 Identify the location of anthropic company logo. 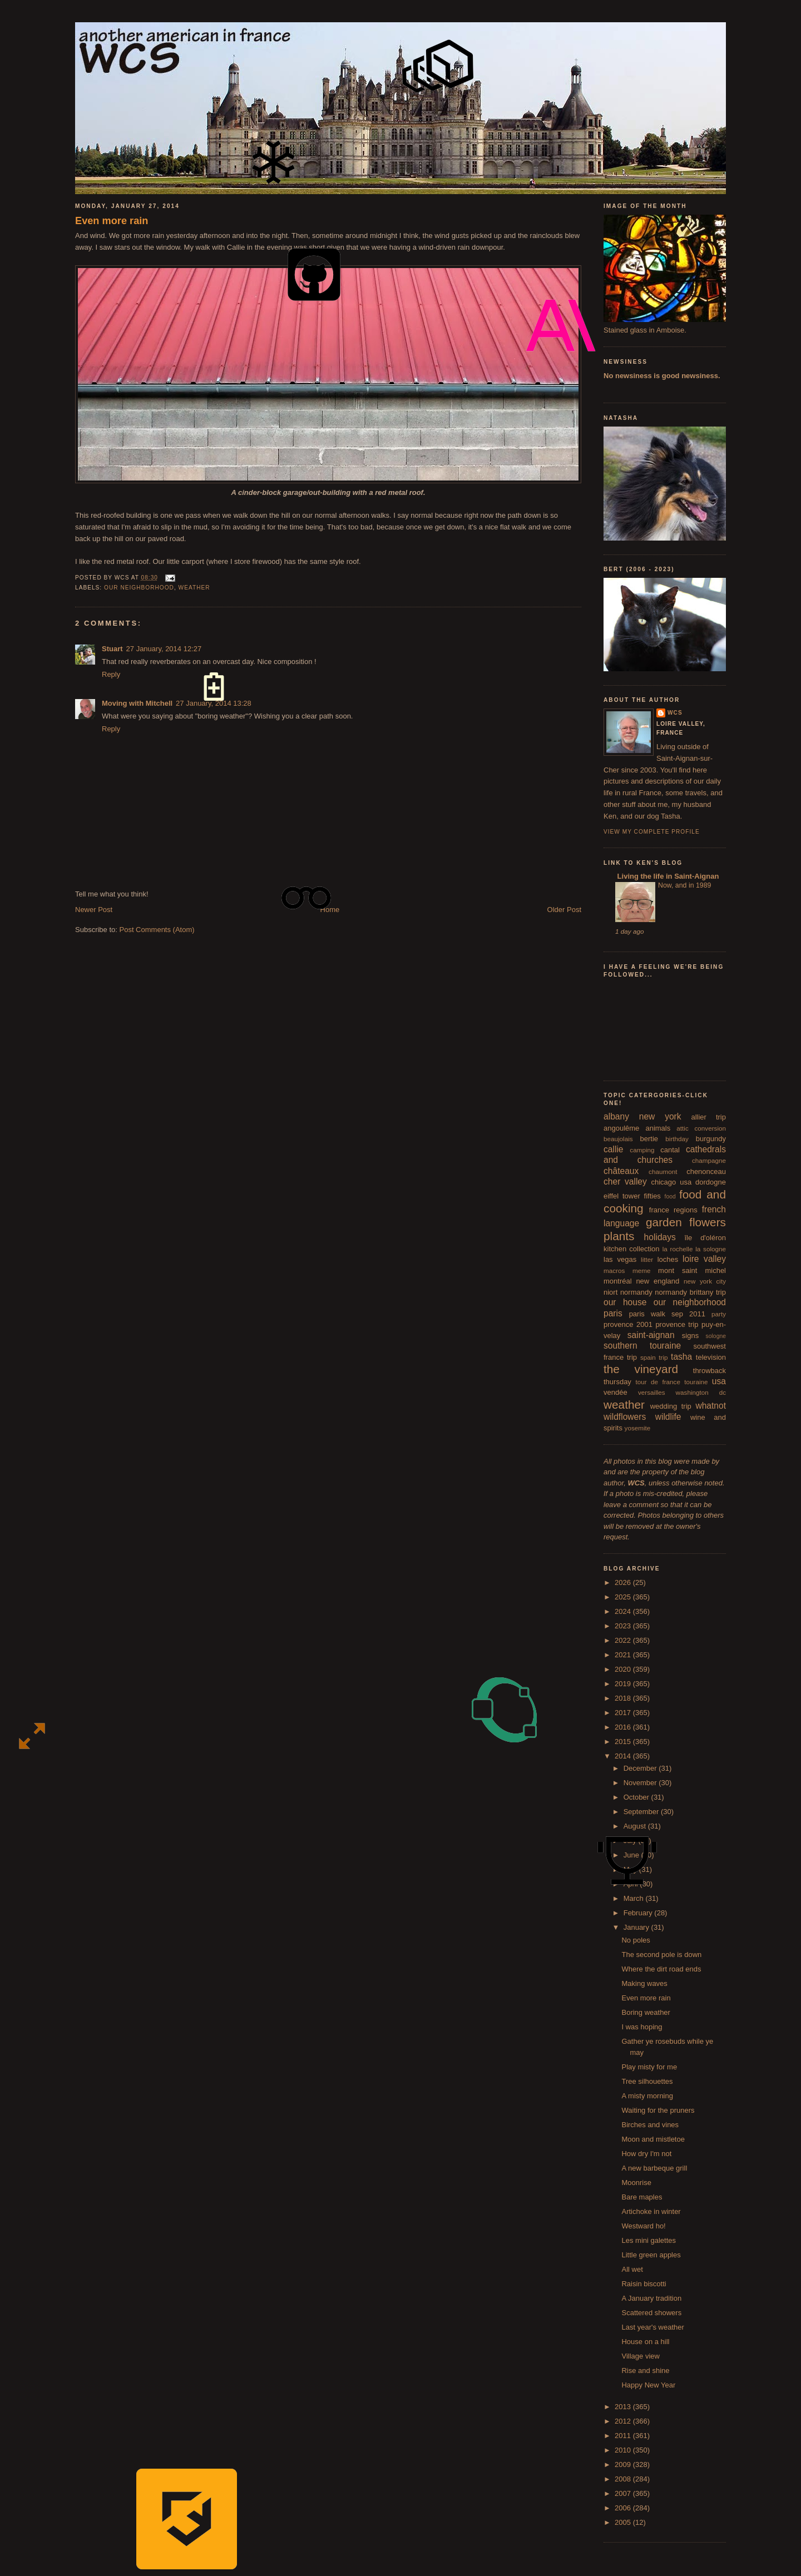
(561, 324).